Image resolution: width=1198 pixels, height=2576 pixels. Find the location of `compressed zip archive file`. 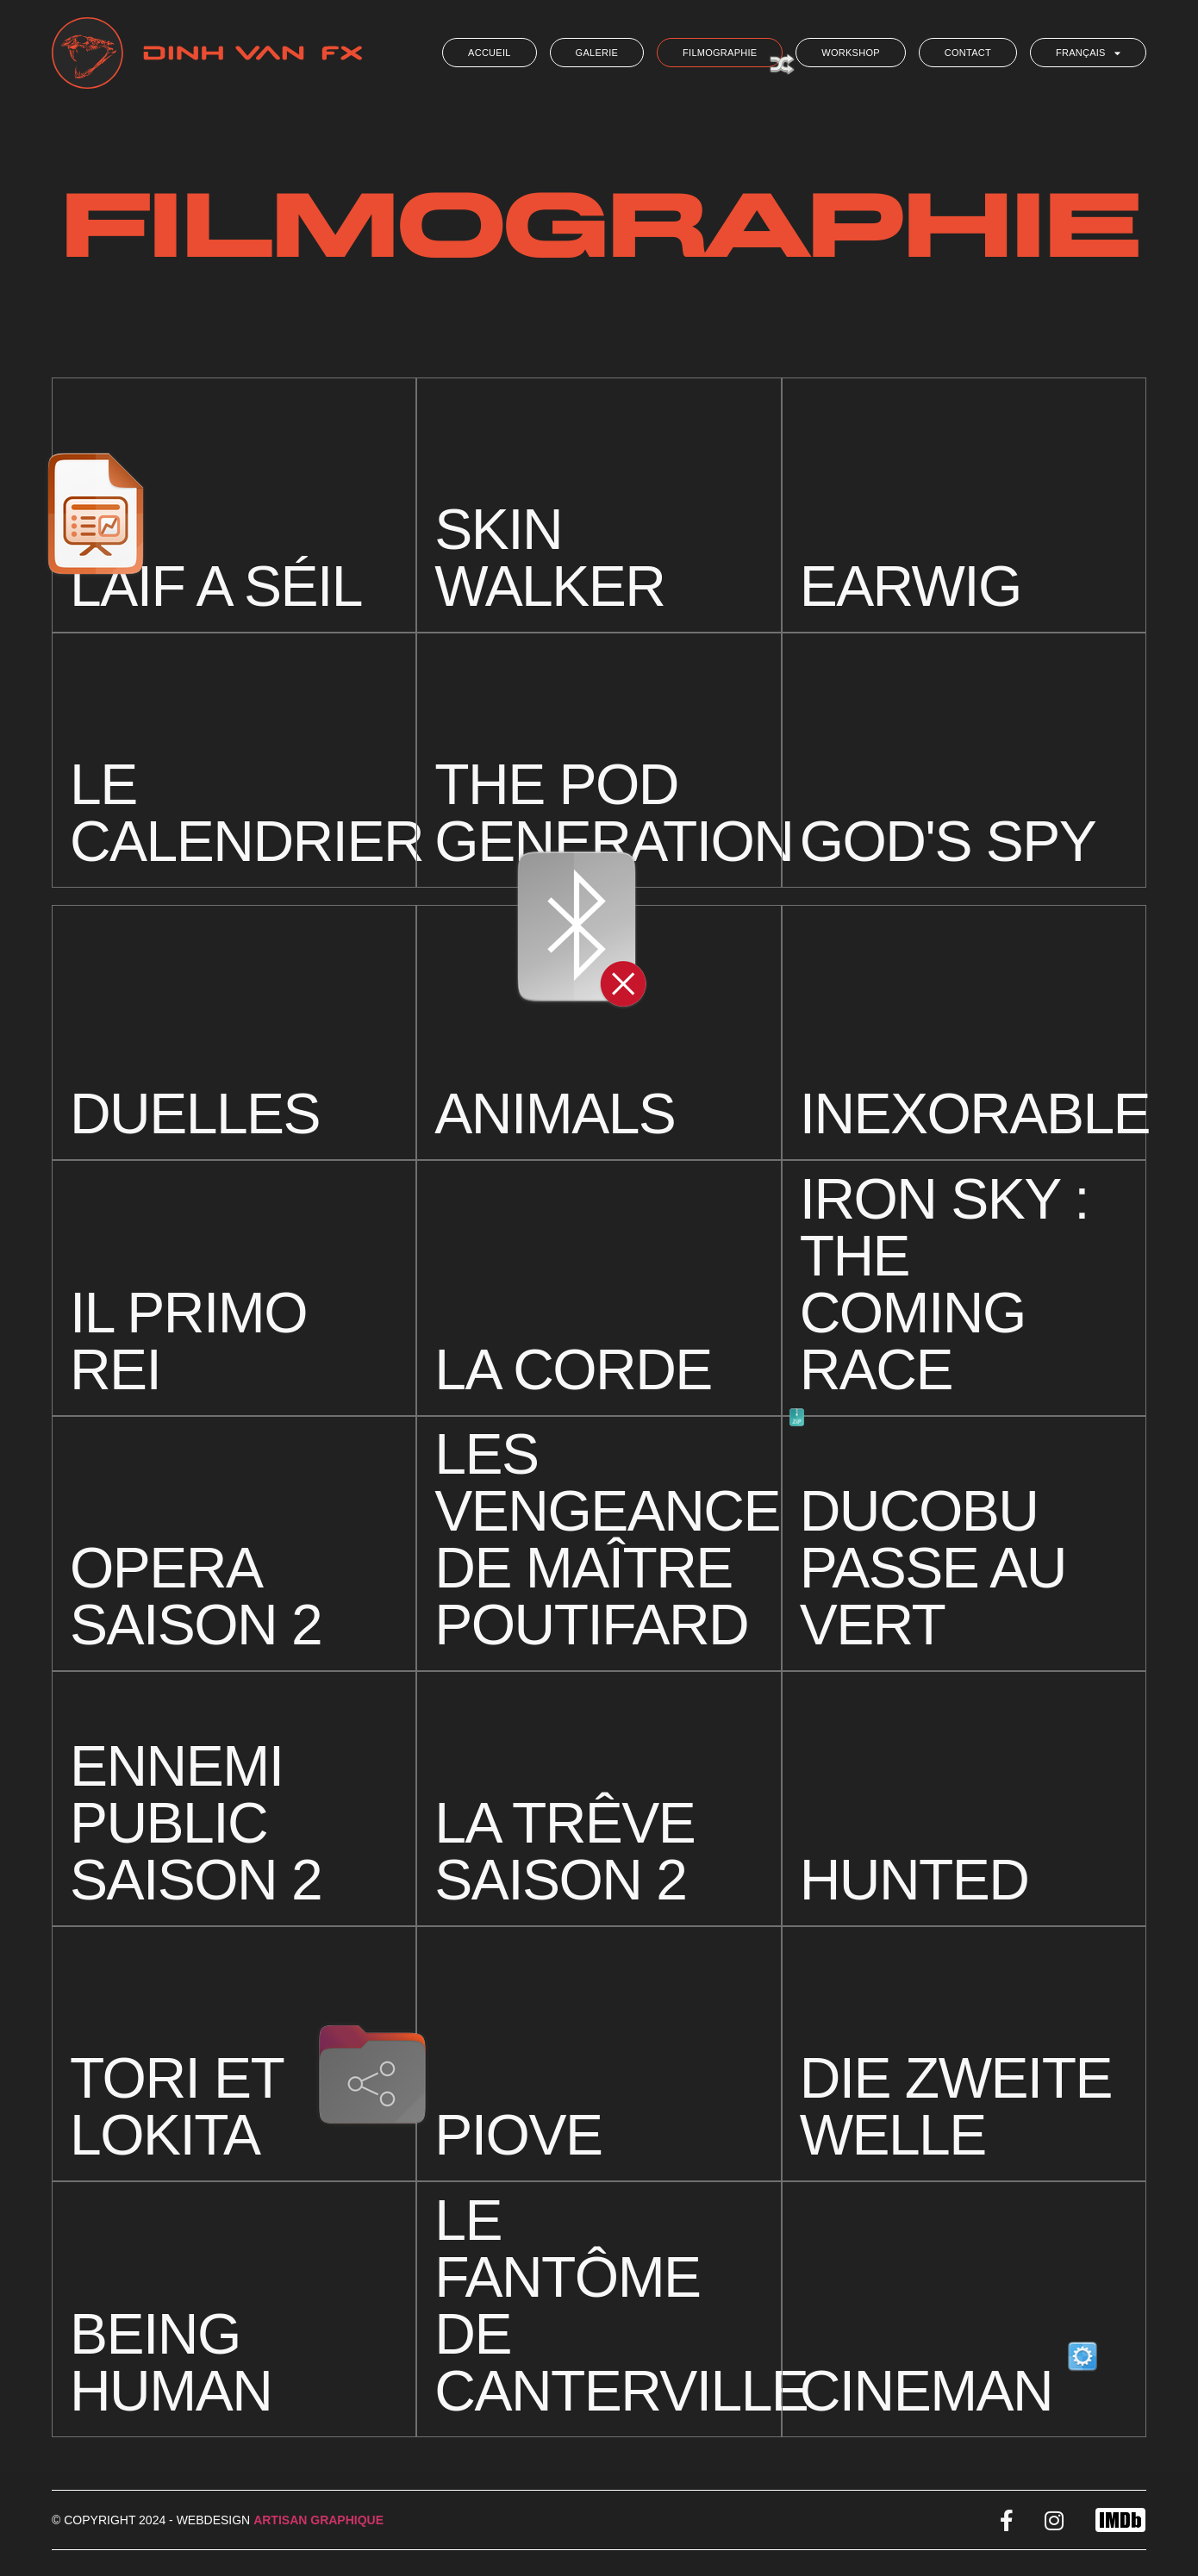

compressed zip archive file is located at coordinates (796, 1417).